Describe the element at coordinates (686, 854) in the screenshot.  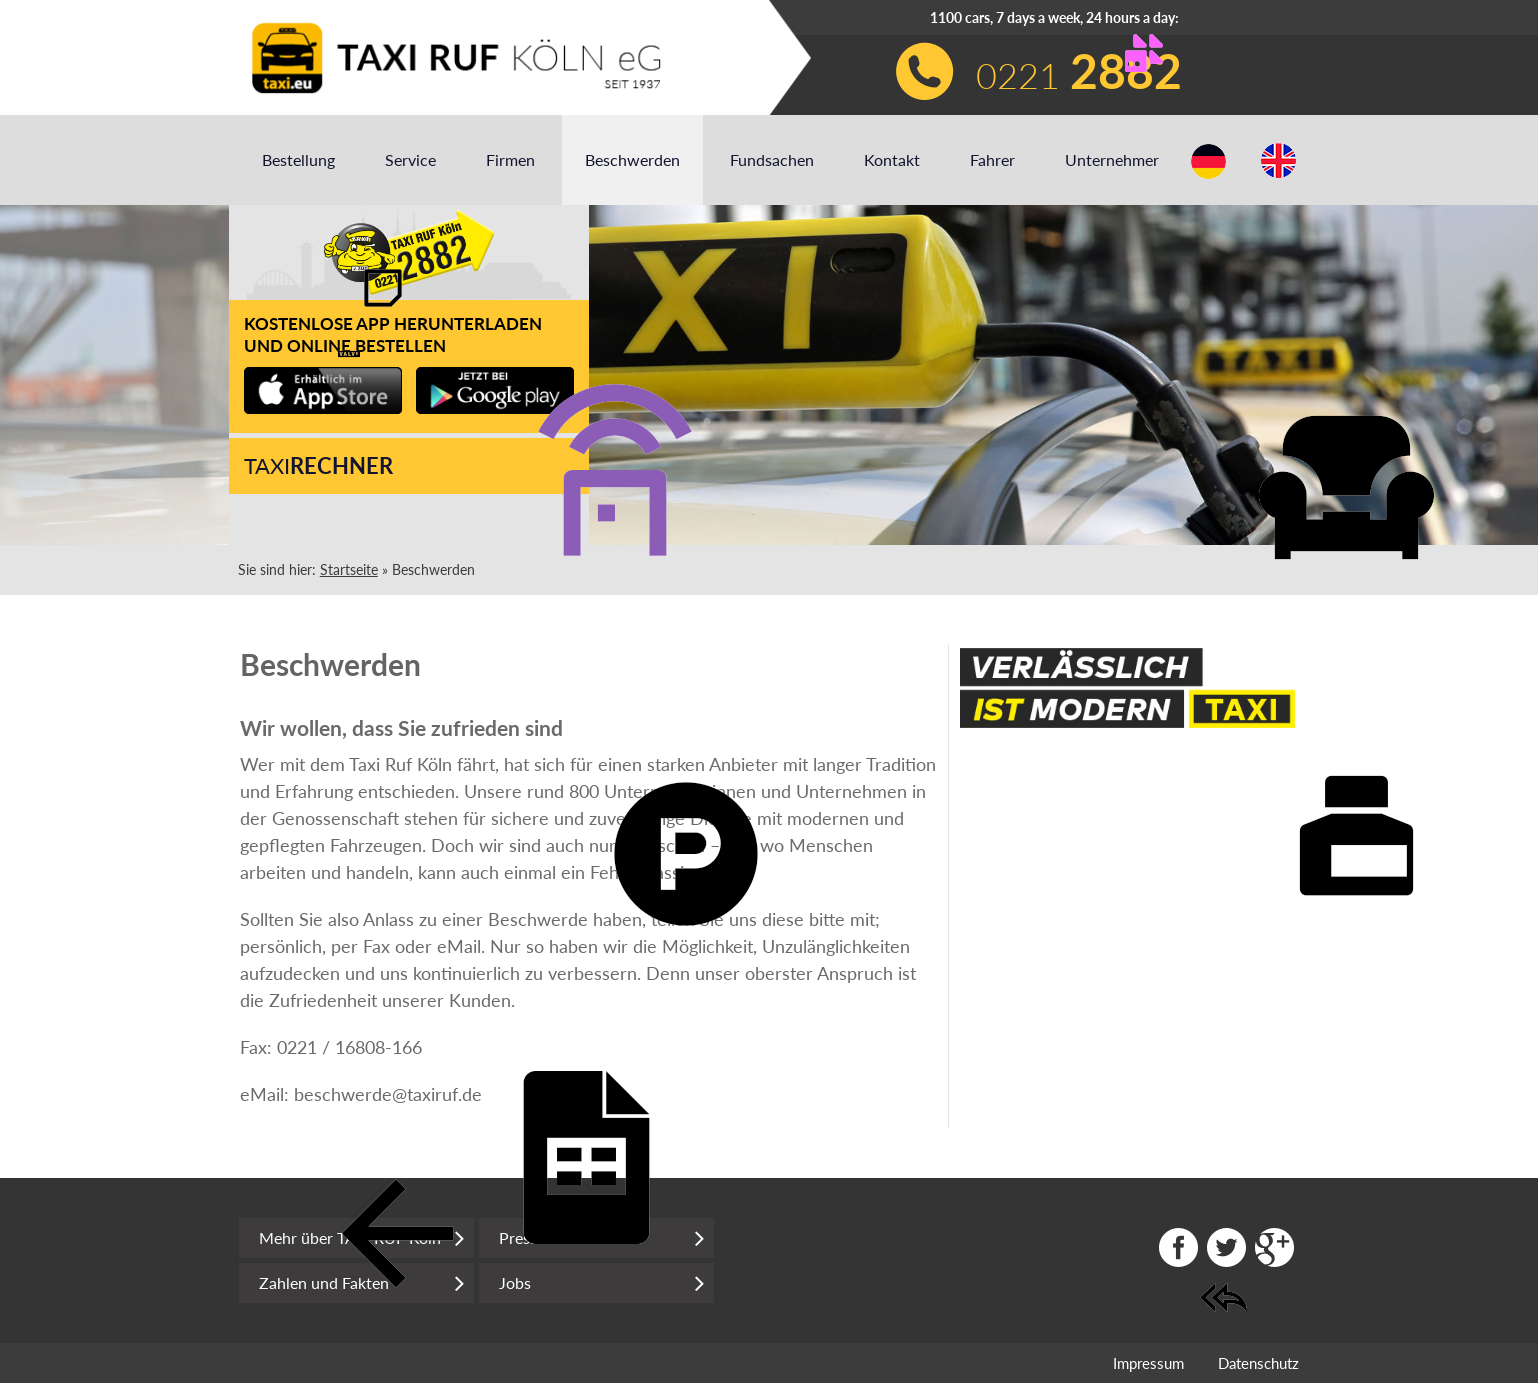
I see `visit Product Hunt website or app` at that location.